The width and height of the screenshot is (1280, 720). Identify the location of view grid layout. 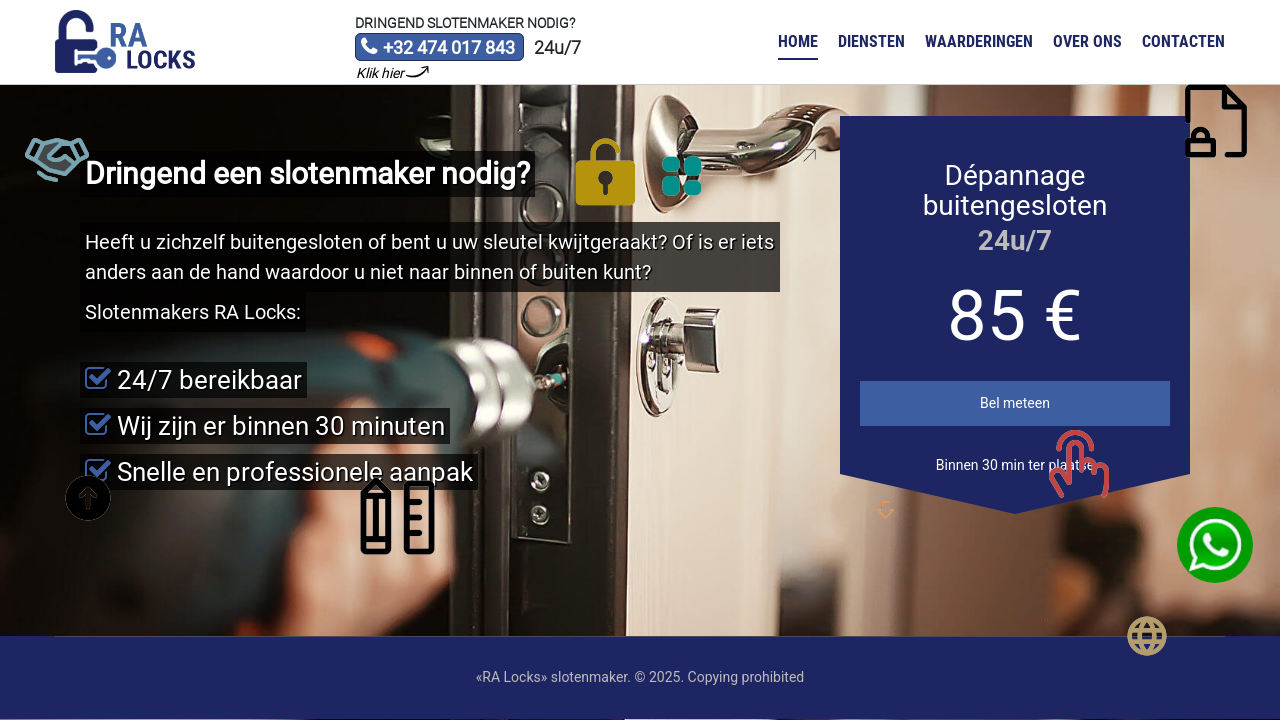
(682, 176).